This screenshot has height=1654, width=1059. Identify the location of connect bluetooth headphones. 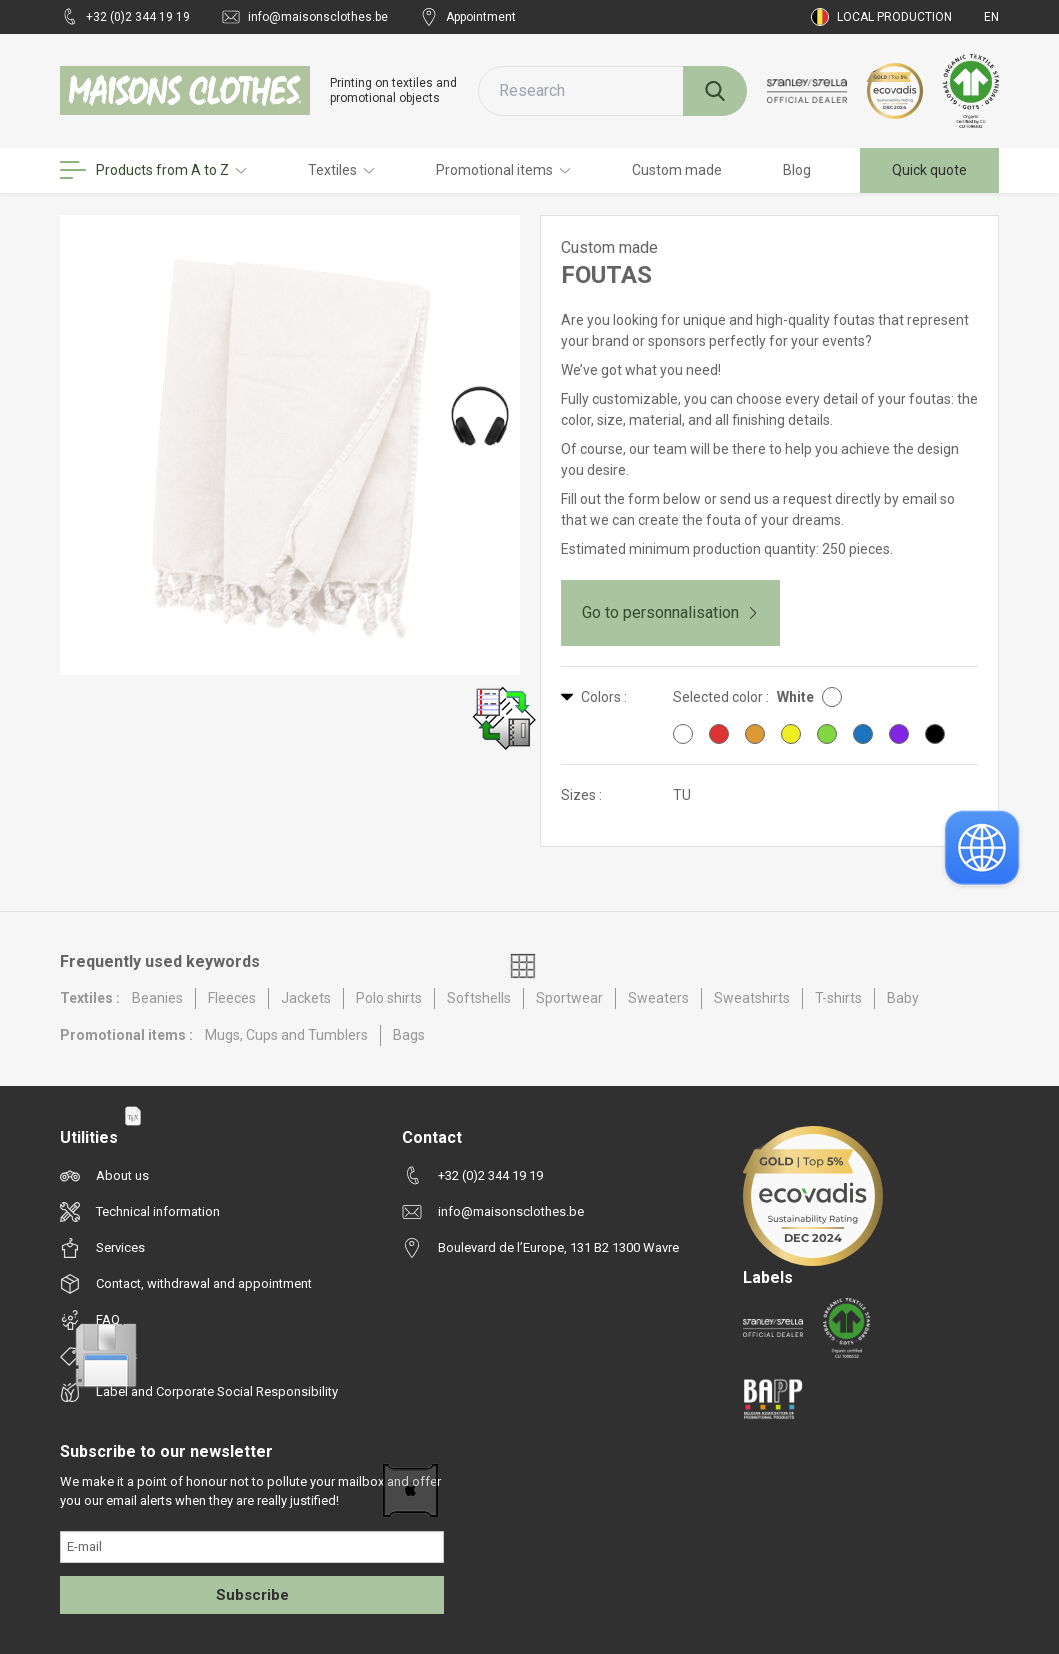
(480, 417).